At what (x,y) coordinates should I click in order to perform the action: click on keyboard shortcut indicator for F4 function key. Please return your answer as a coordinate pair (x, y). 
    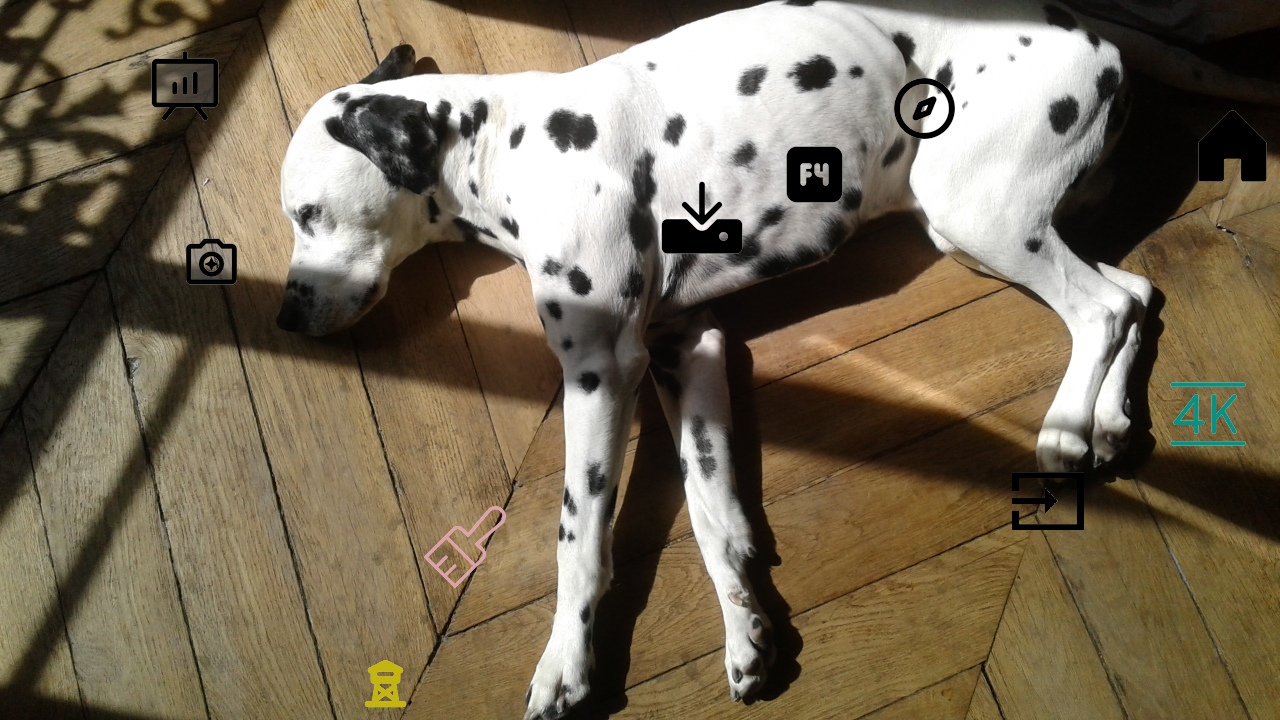
    Looking at the image, I should click on (814, 174).